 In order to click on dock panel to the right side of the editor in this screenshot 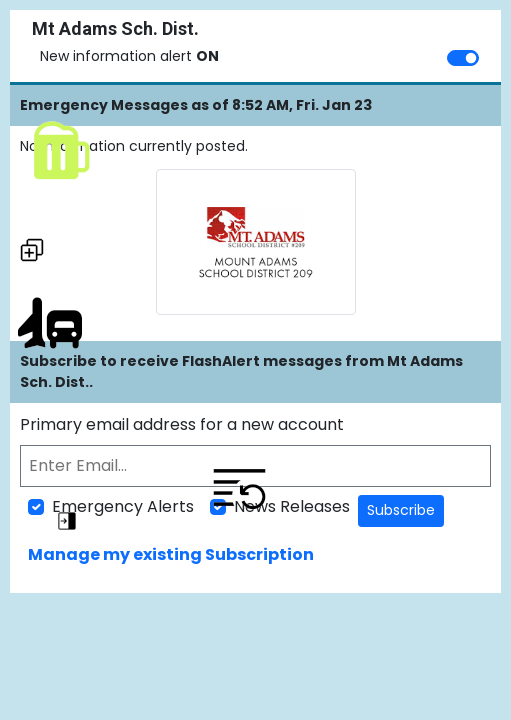, I will do `click(67, 521)`.